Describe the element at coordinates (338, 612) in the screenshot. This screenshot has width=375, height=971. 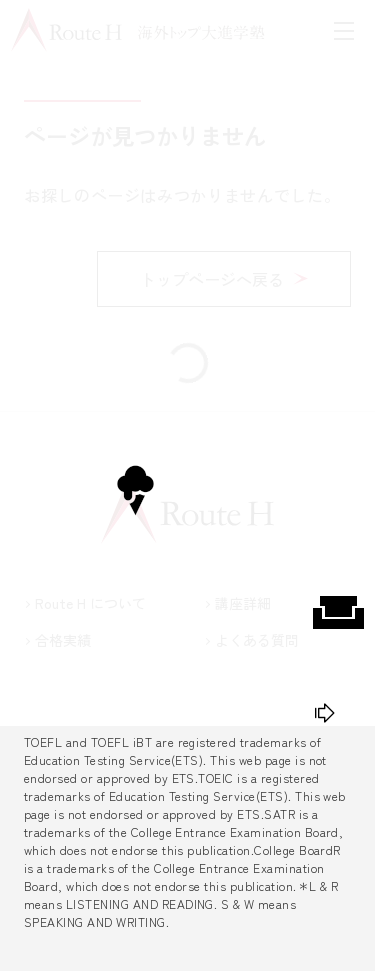
I see `view weekend or leisure activities` at that location.